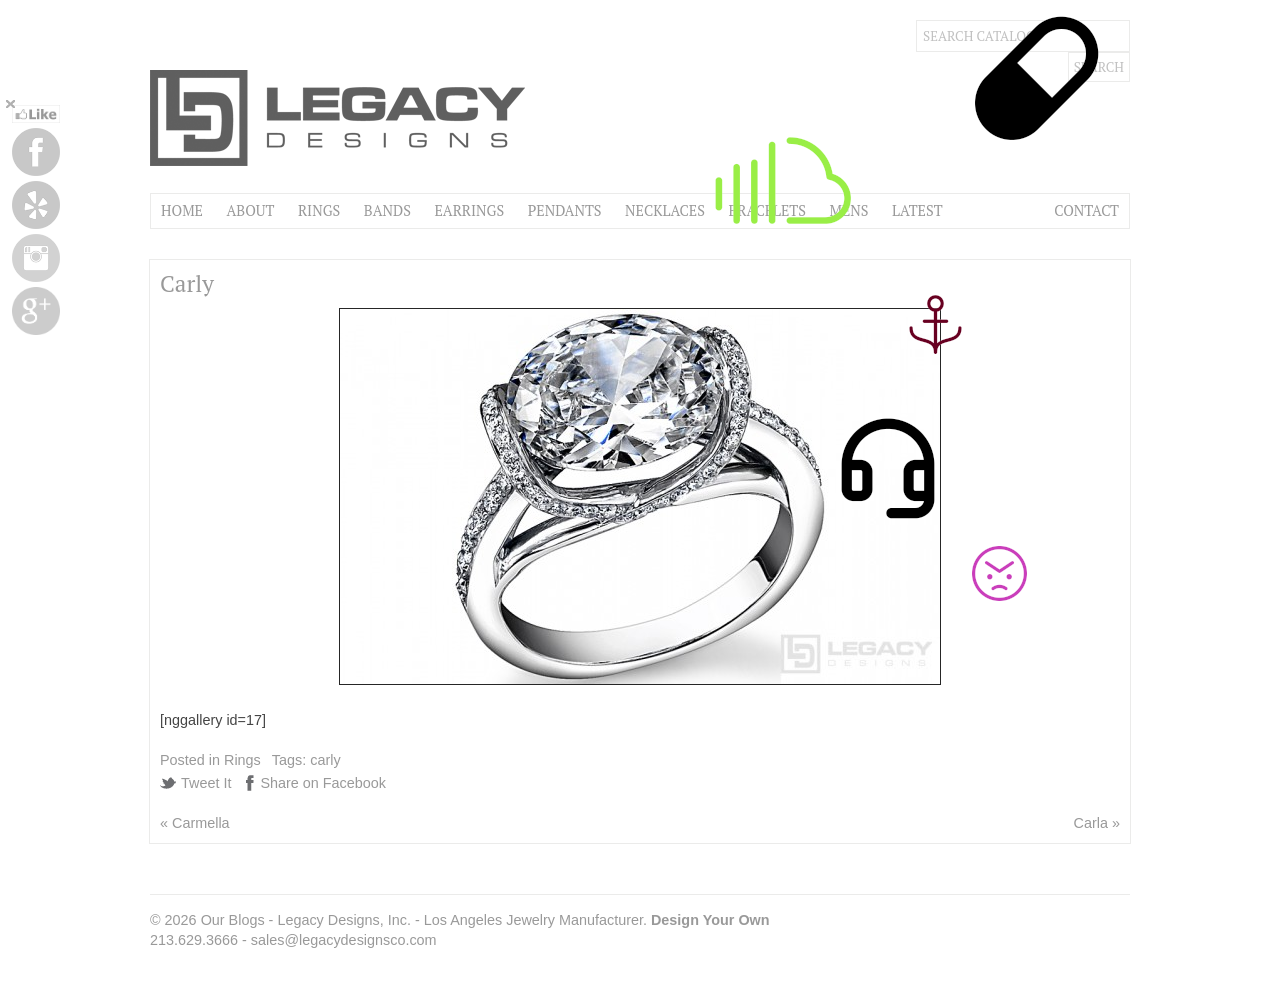 The height and width of the screenshot is (996, 1280). I want to click on open SoundCloud app, so click(781, 185).